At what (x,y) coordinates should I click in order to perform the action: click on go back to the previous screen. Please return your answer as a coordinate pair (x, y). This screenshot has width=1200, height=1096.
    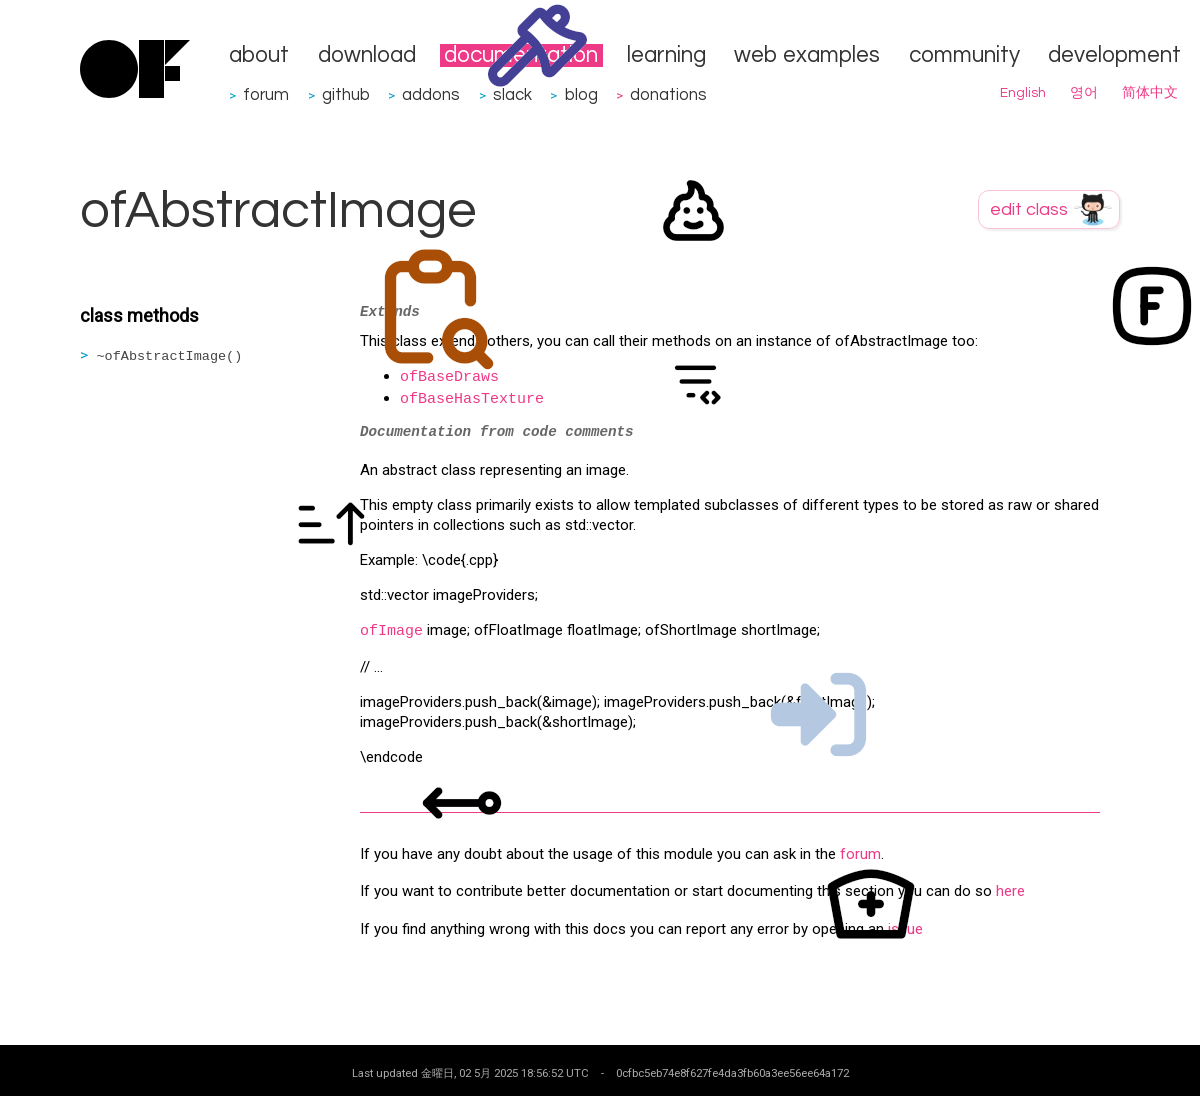
    Looking at the image, I should click on (462, 803).